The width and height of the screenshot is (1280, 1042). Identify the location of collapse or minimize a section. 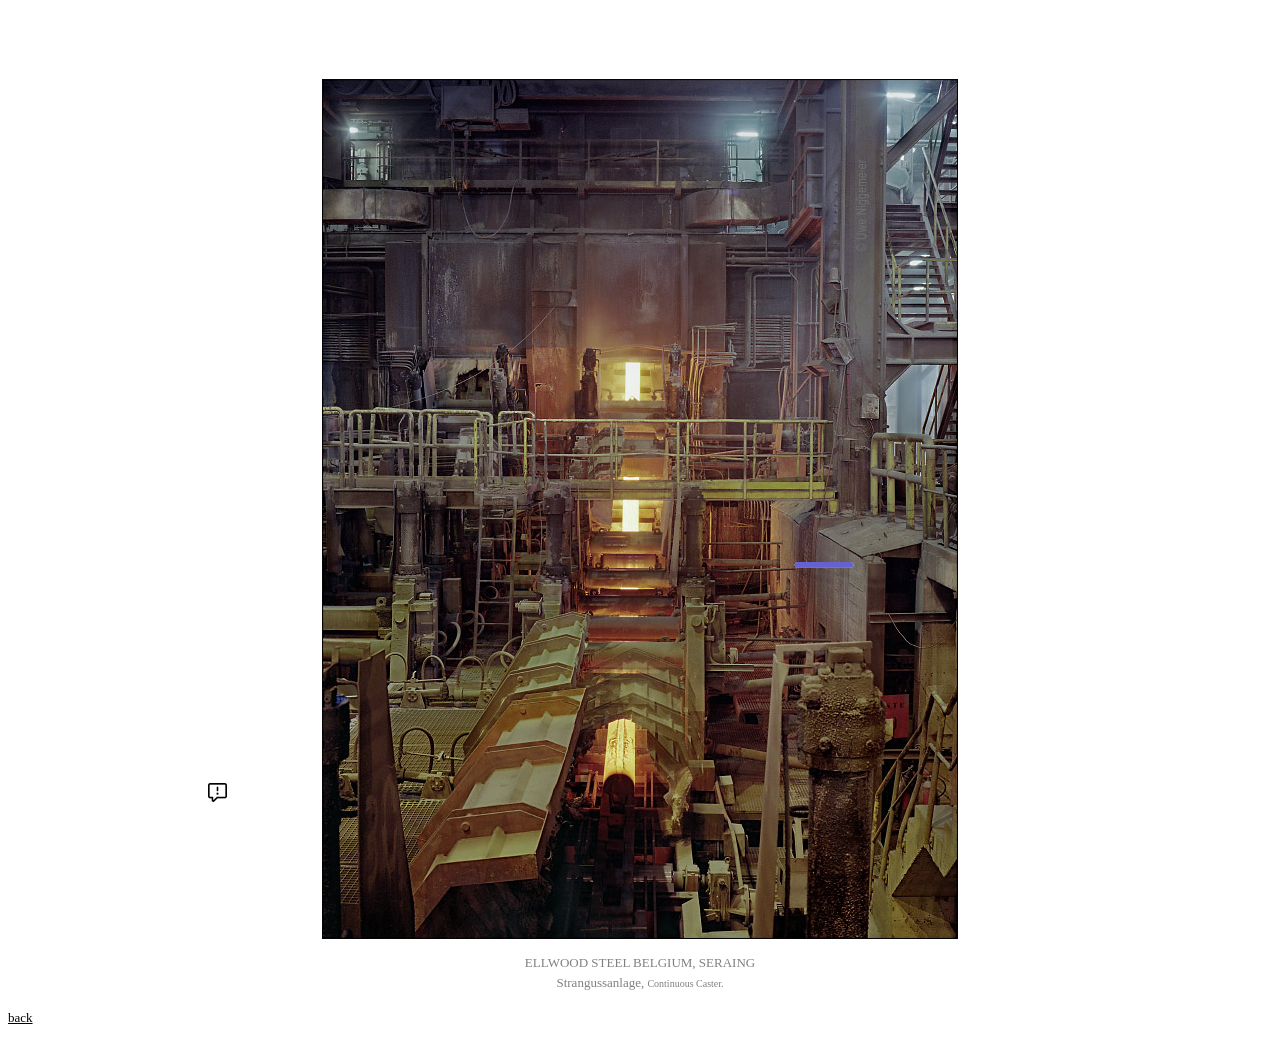
(824, 562).